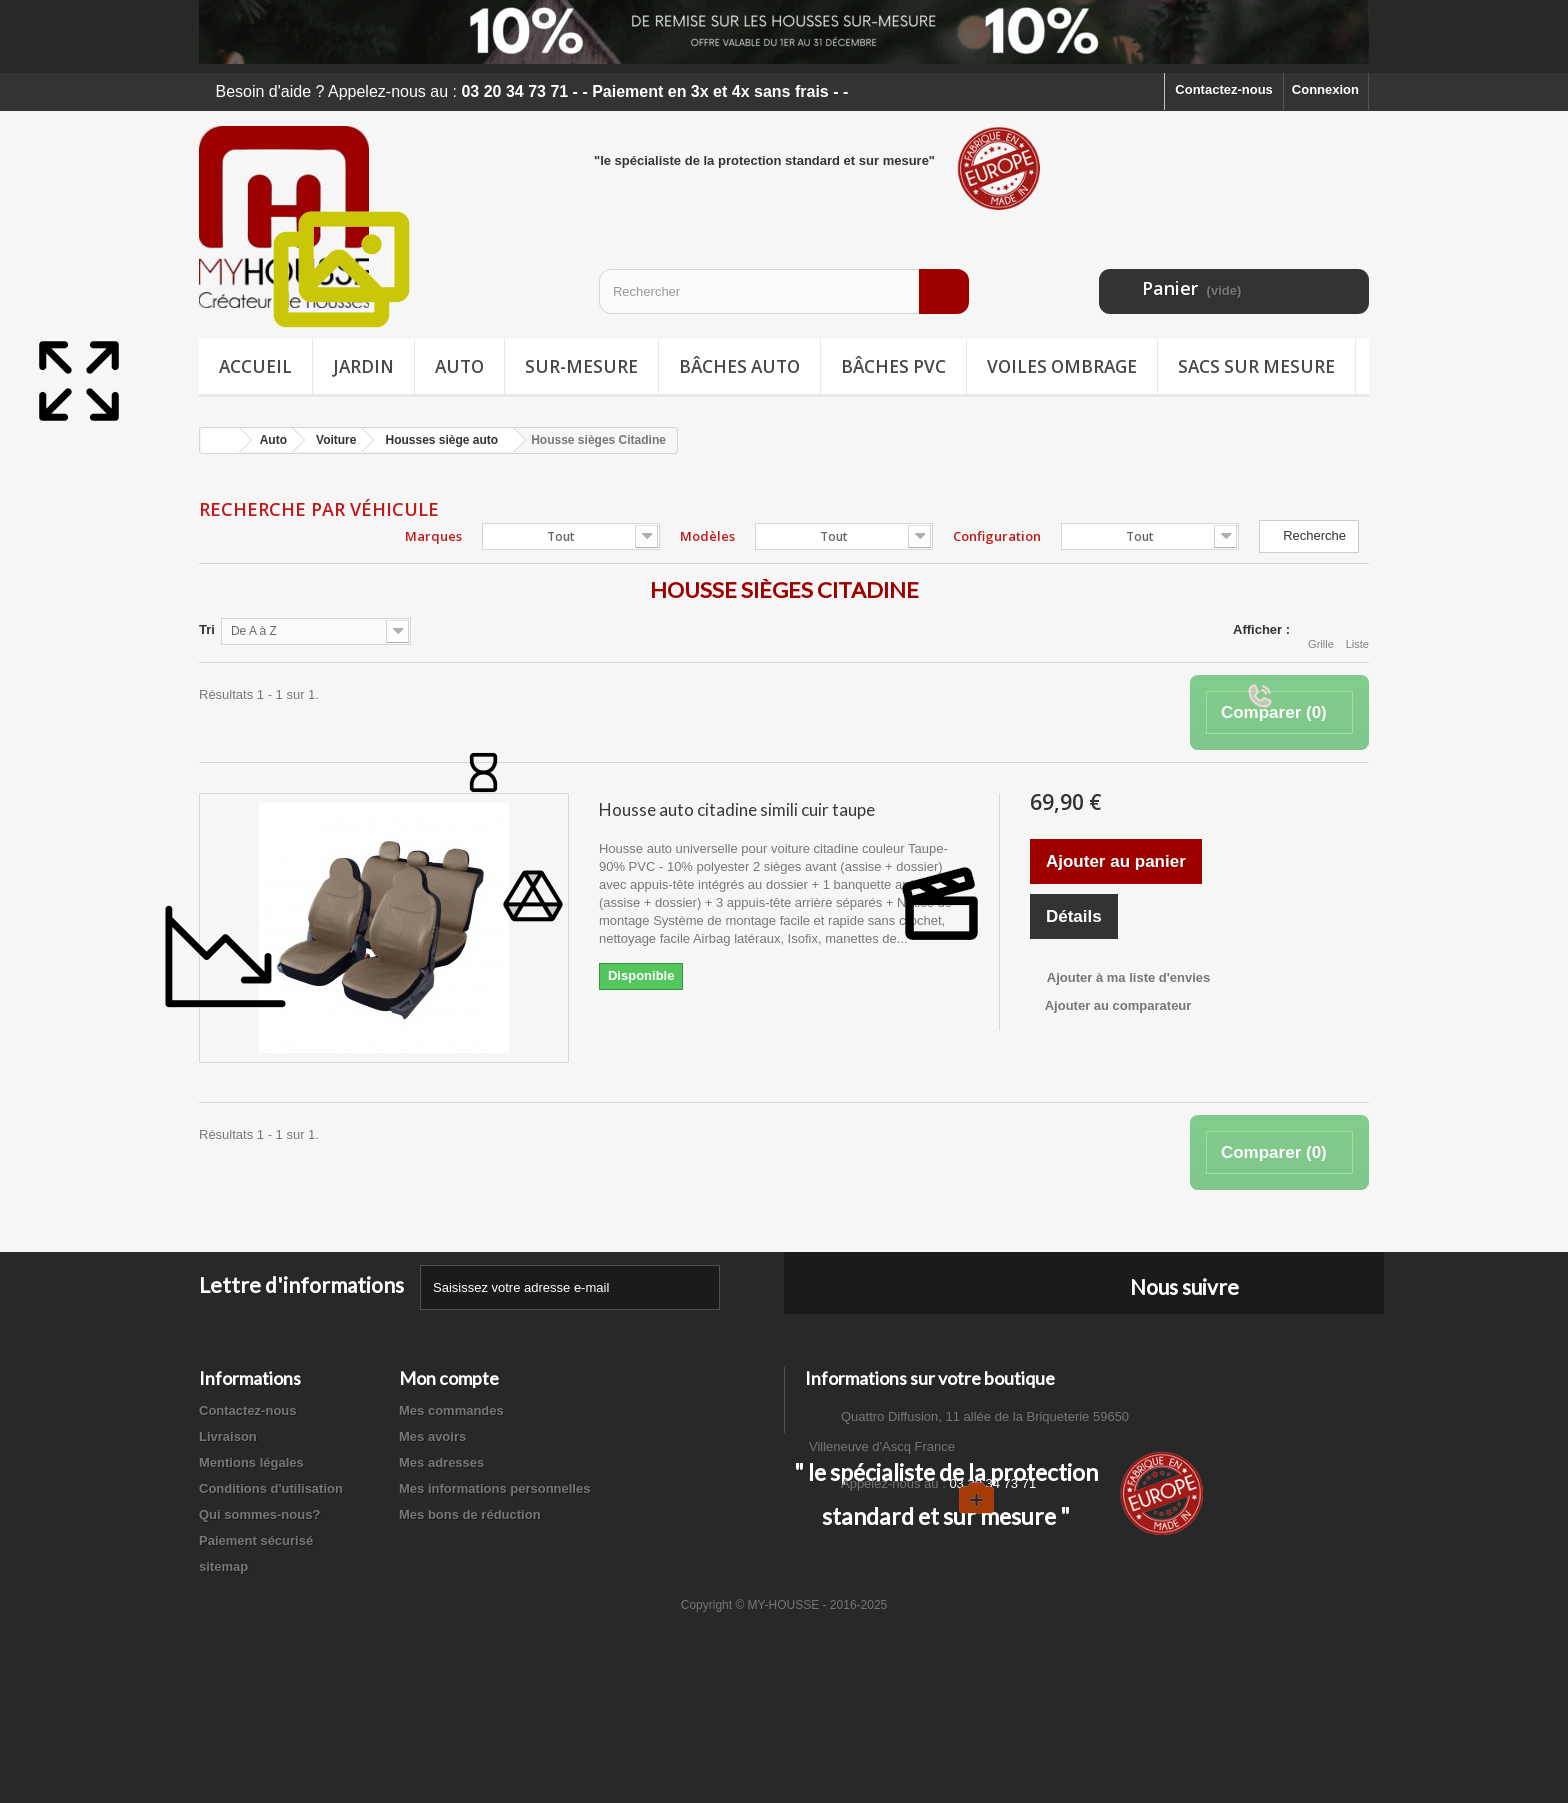 The height and width of the screenshot is (1803, 1568). I want to click on indicates a process is waiting or pending, so click(483, 772).